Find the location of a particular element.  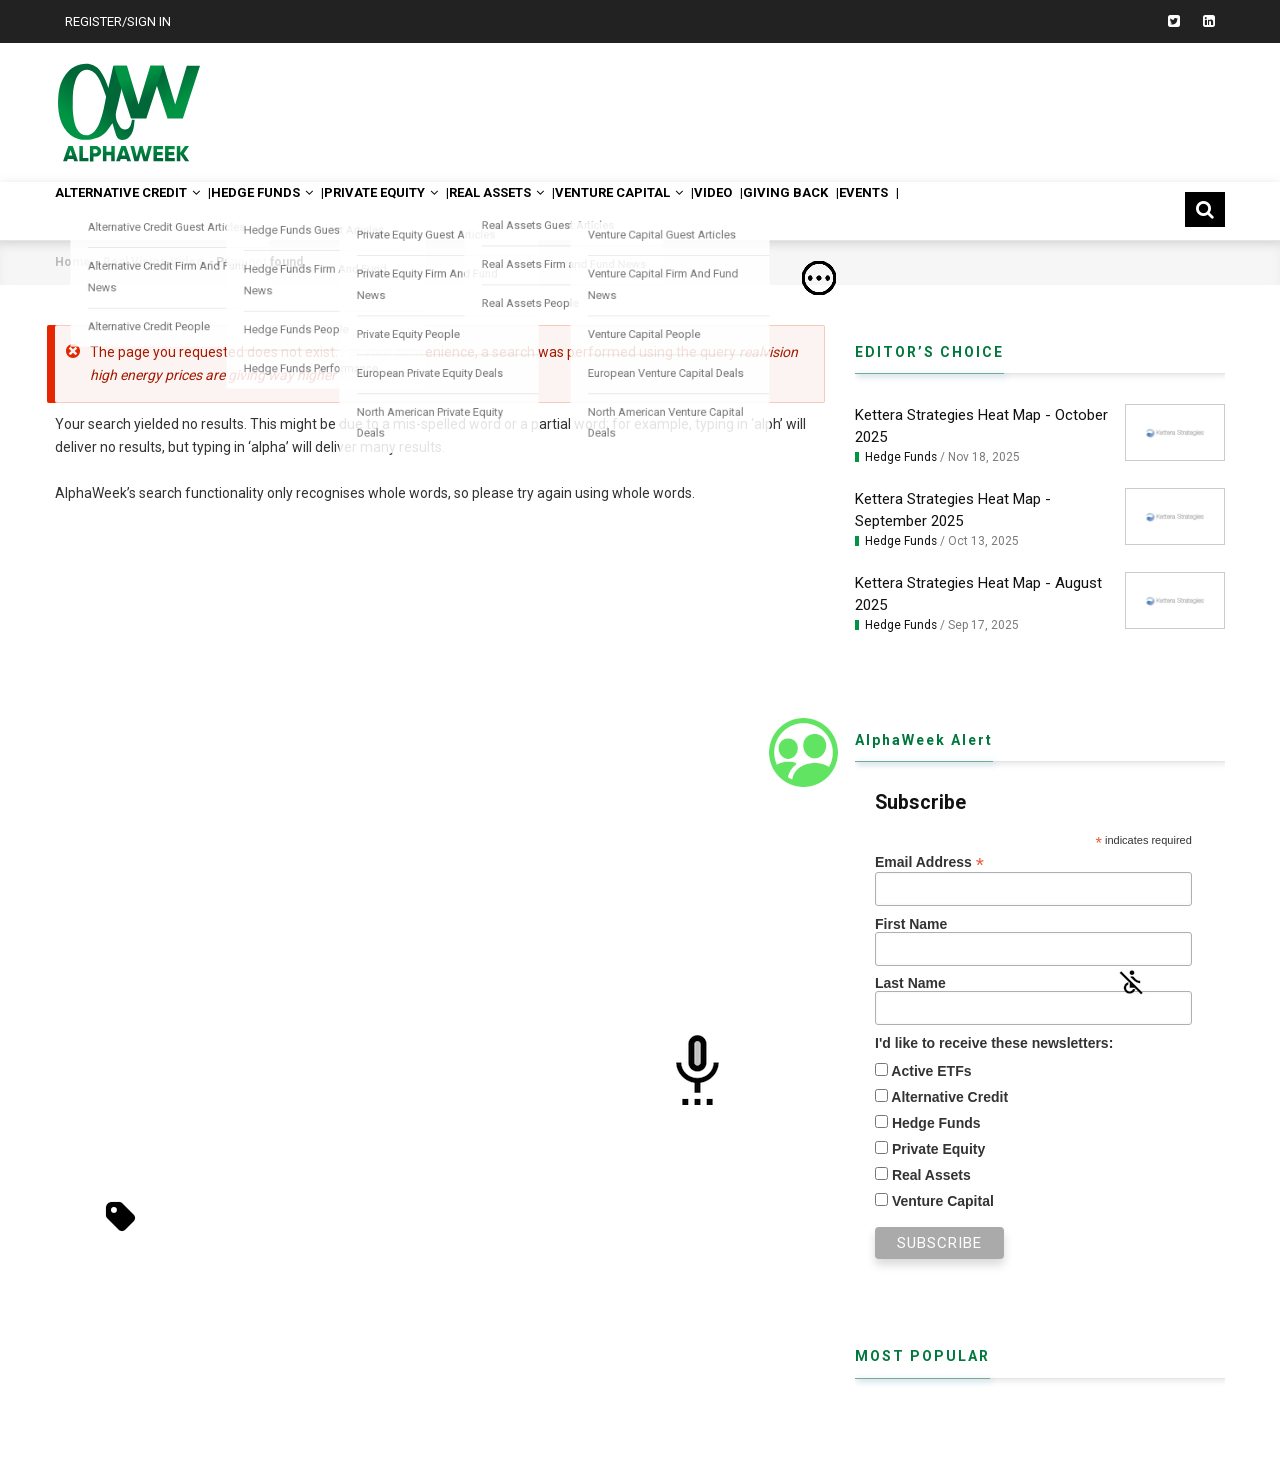

view more options or actions is located at coordinates (819, 278).